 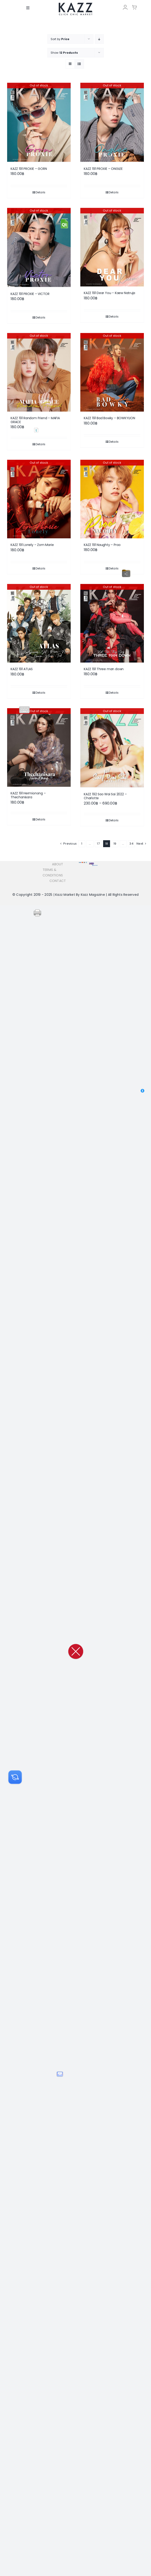 I want to click on connect a drawing tablet or stylus input device, so click(x=109, y=647).